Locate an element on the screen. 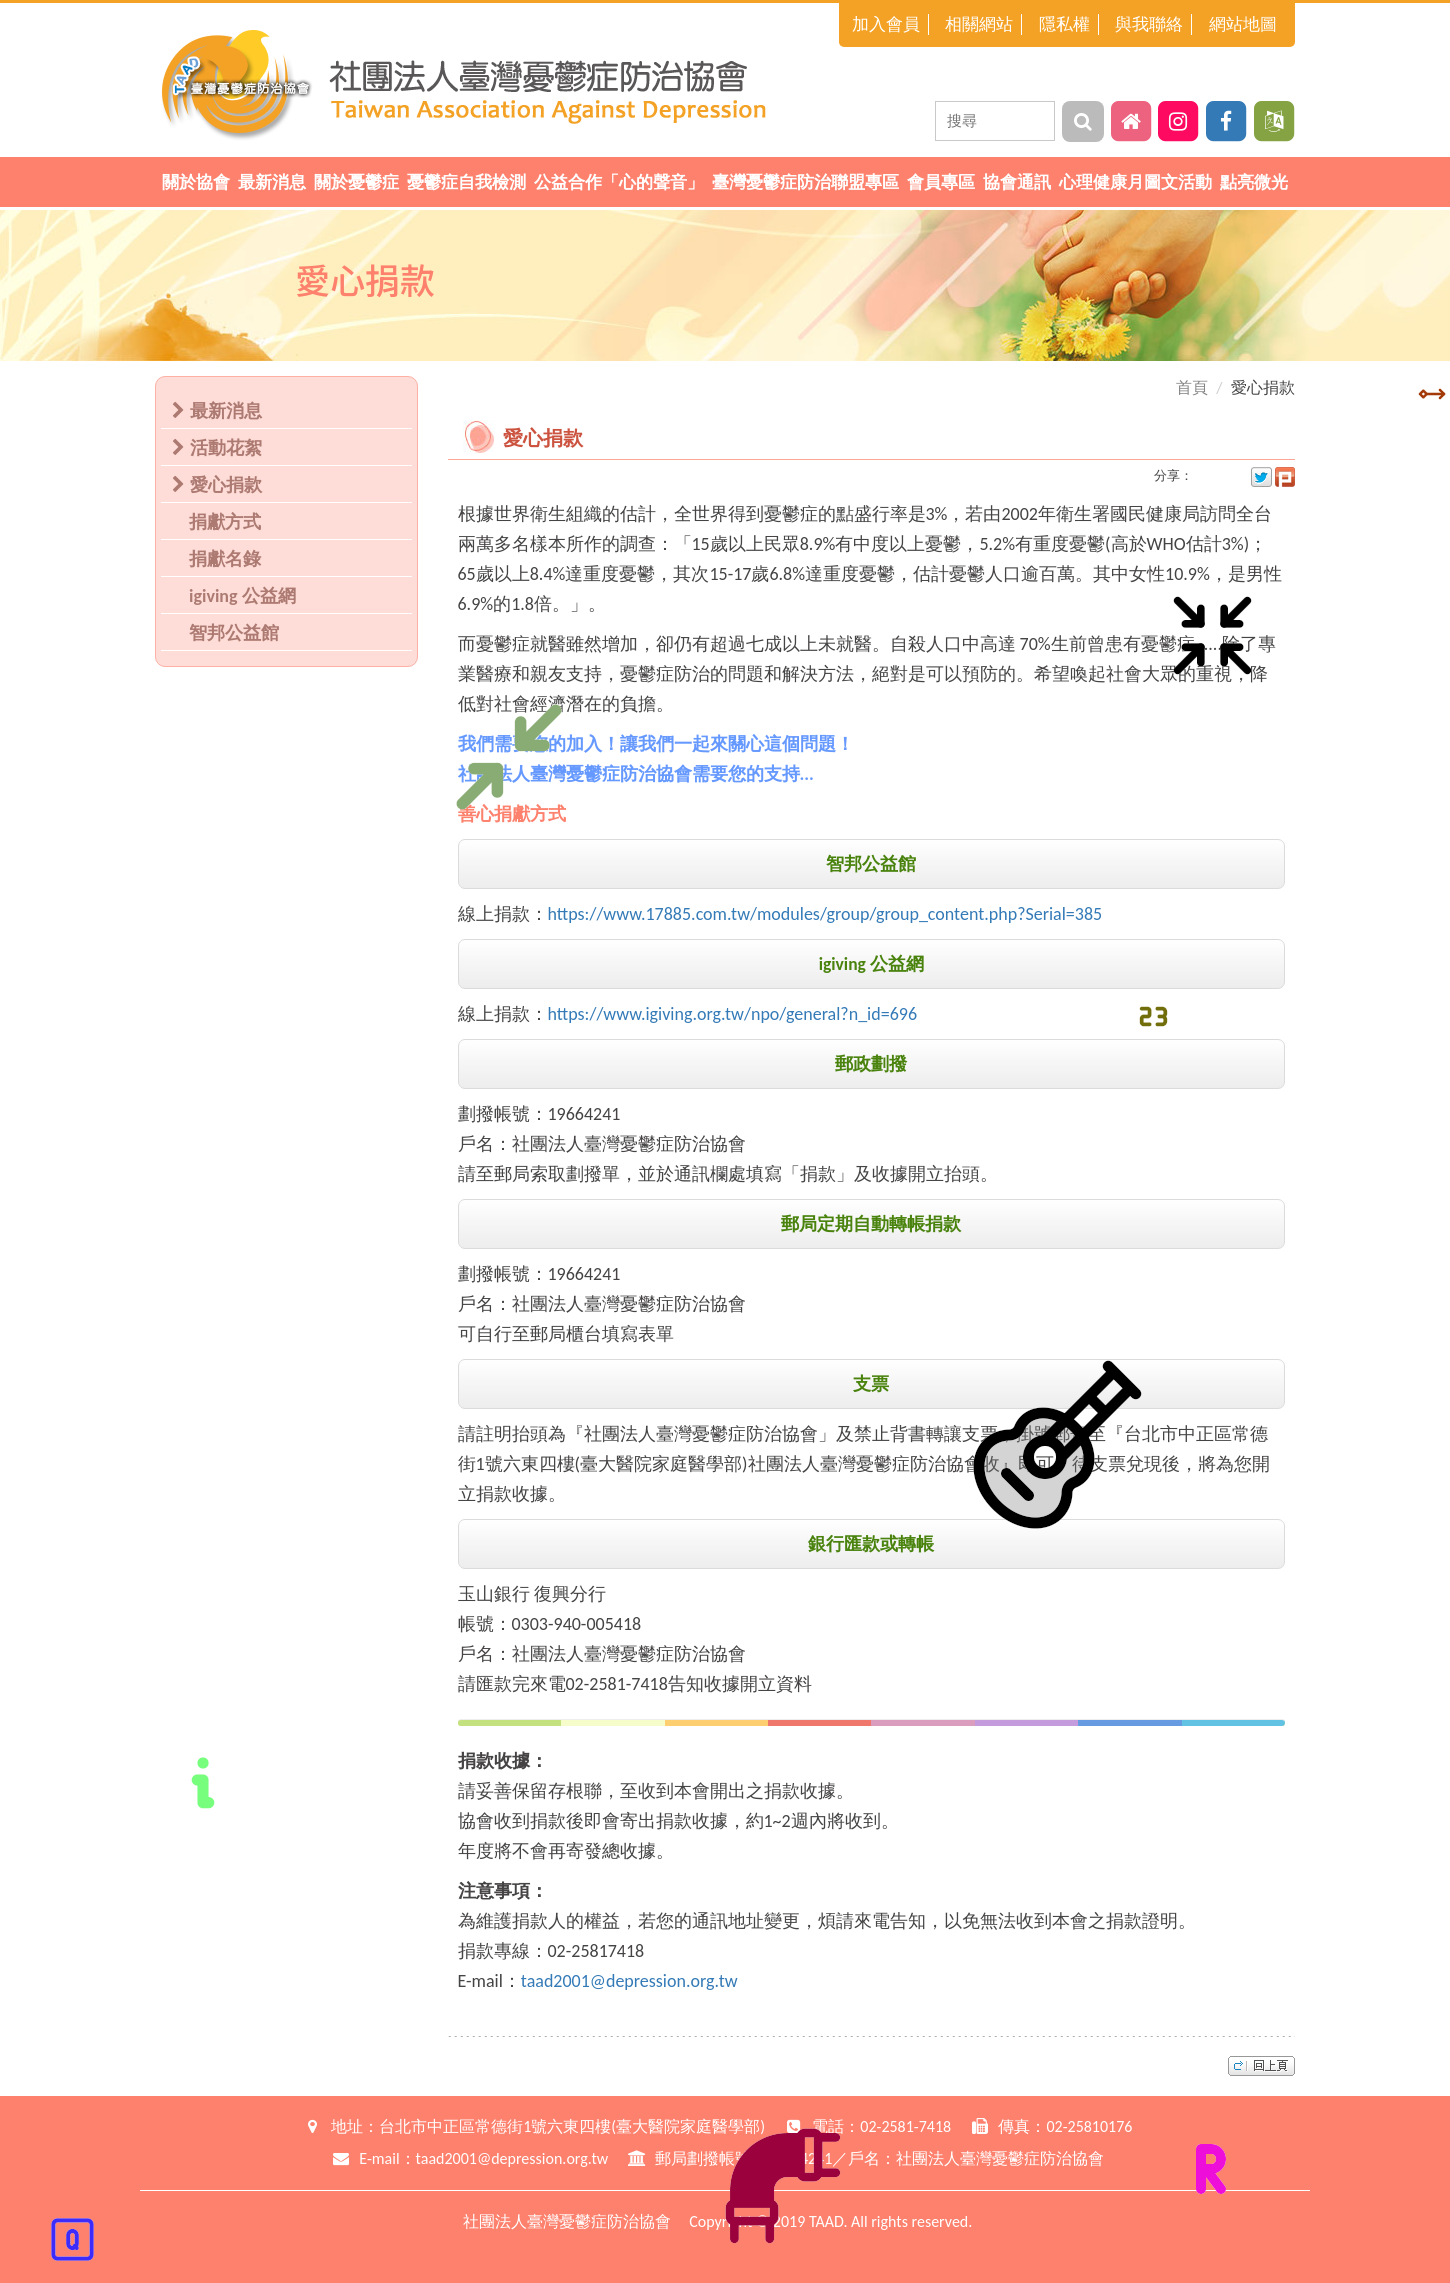 Image resolution: width=1450 pixels, height=2283 pixels. plumbing or pipe connection settings is located at coordinates (778, 2181).